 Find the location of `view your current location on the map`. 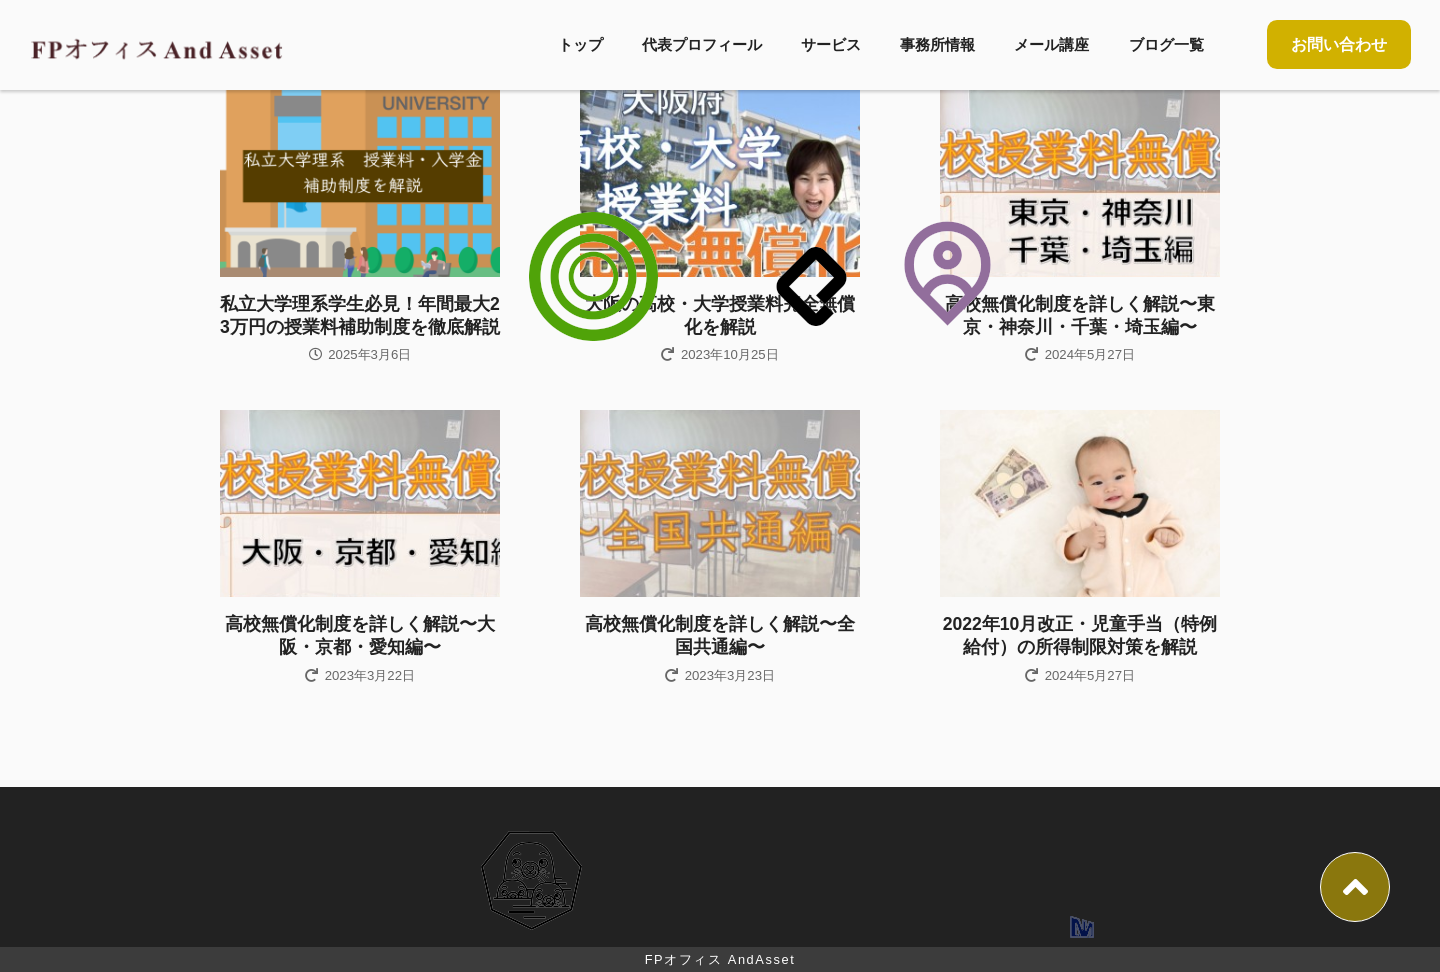

view your current location on the map is located at coordinates (947, 269).